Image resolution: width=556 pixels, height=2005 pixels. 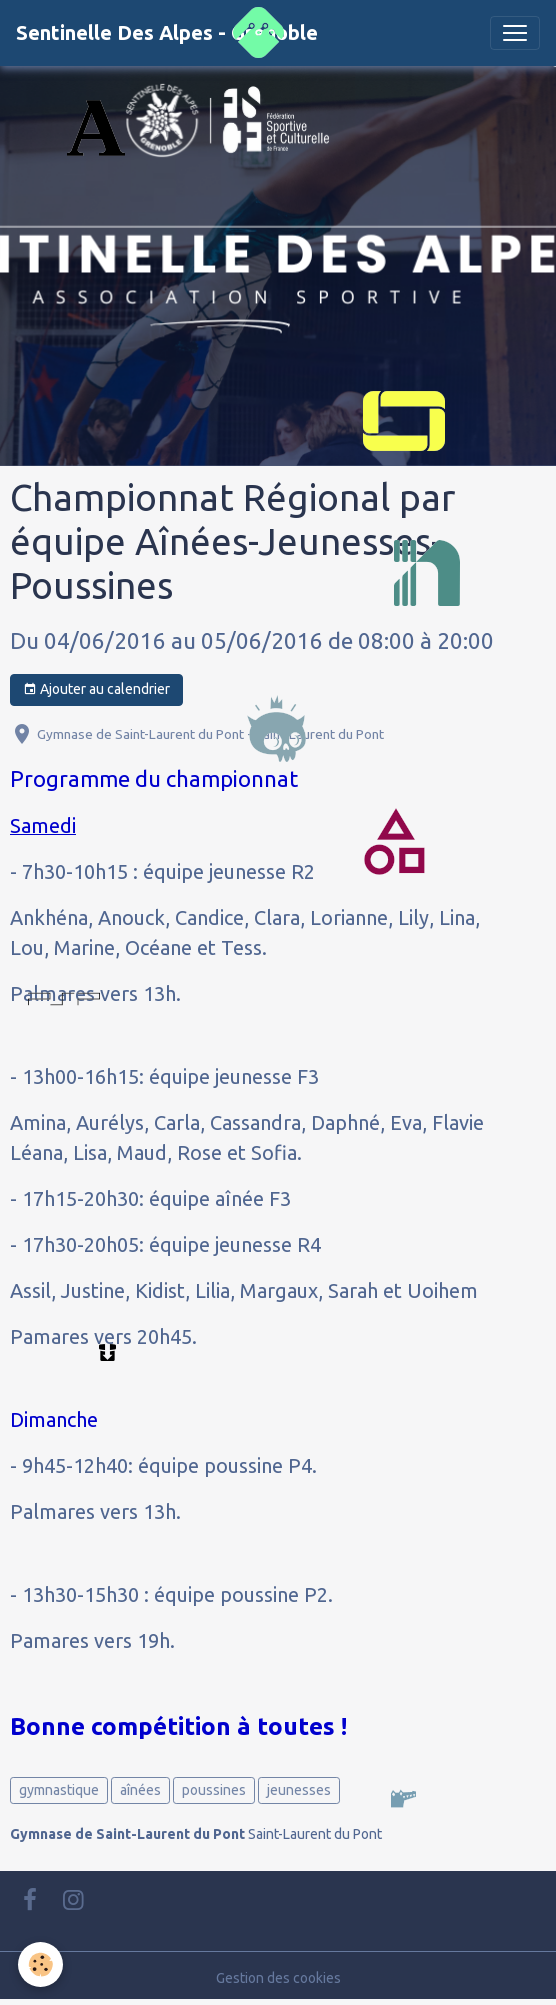 What do you see at coordinates (258, 32) in the screenshot?
I see `mongoose.ws logo` at bounding box center [258, 32].